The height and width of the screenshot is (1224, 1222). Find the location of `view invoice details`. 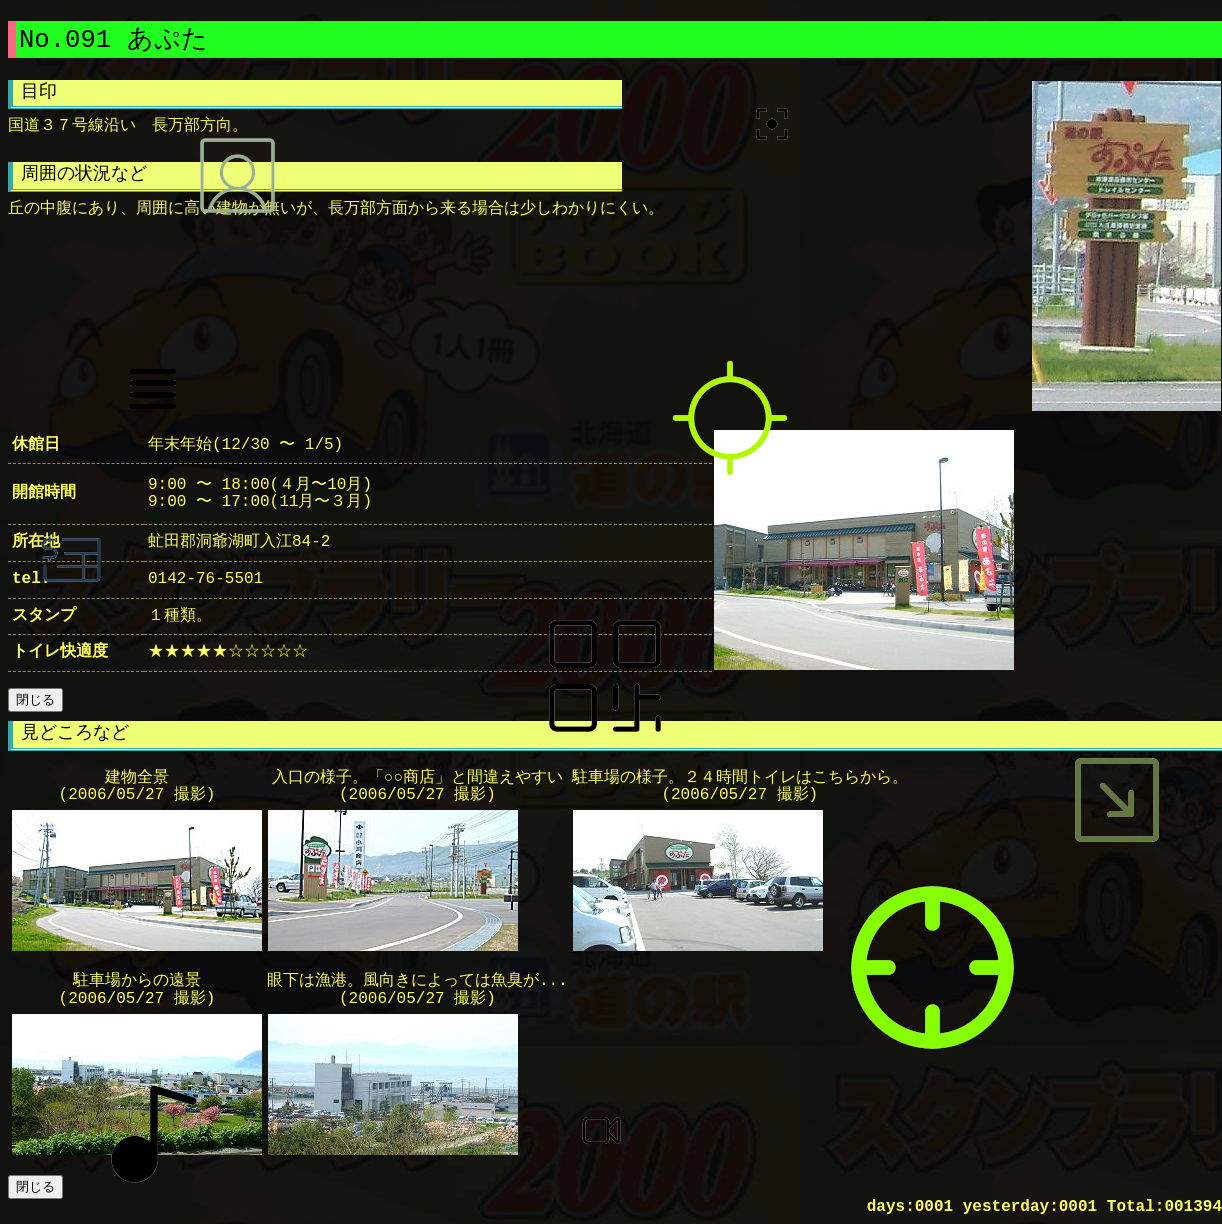

view invoice details is located at coordinates (72, 560).